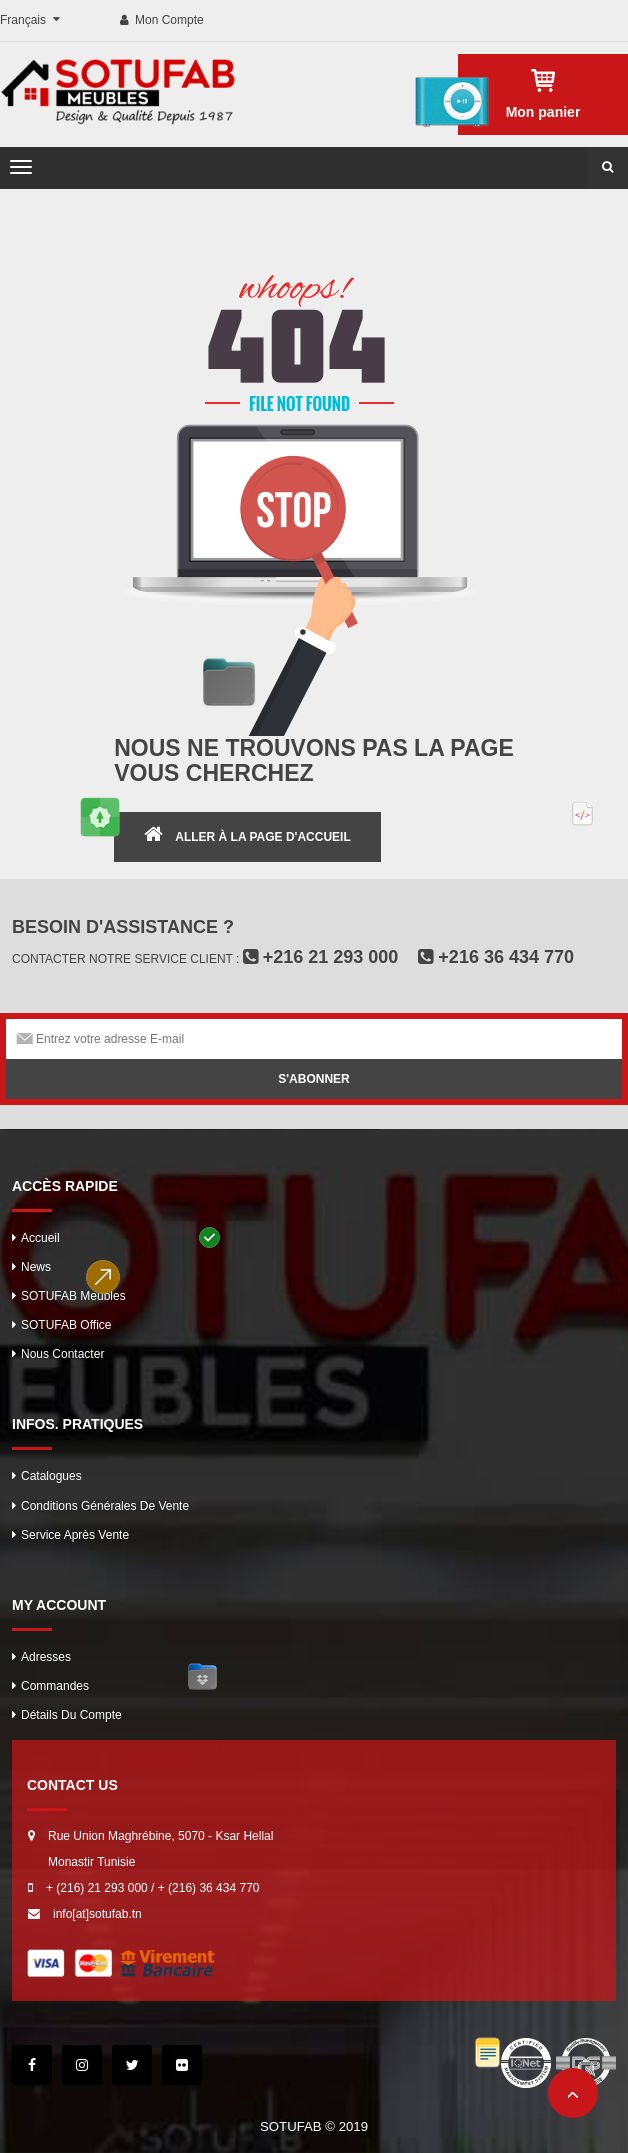 The height and width of the screenshot is (2153, 628). I want to click on maven xml configuration file, so click(582, 813).